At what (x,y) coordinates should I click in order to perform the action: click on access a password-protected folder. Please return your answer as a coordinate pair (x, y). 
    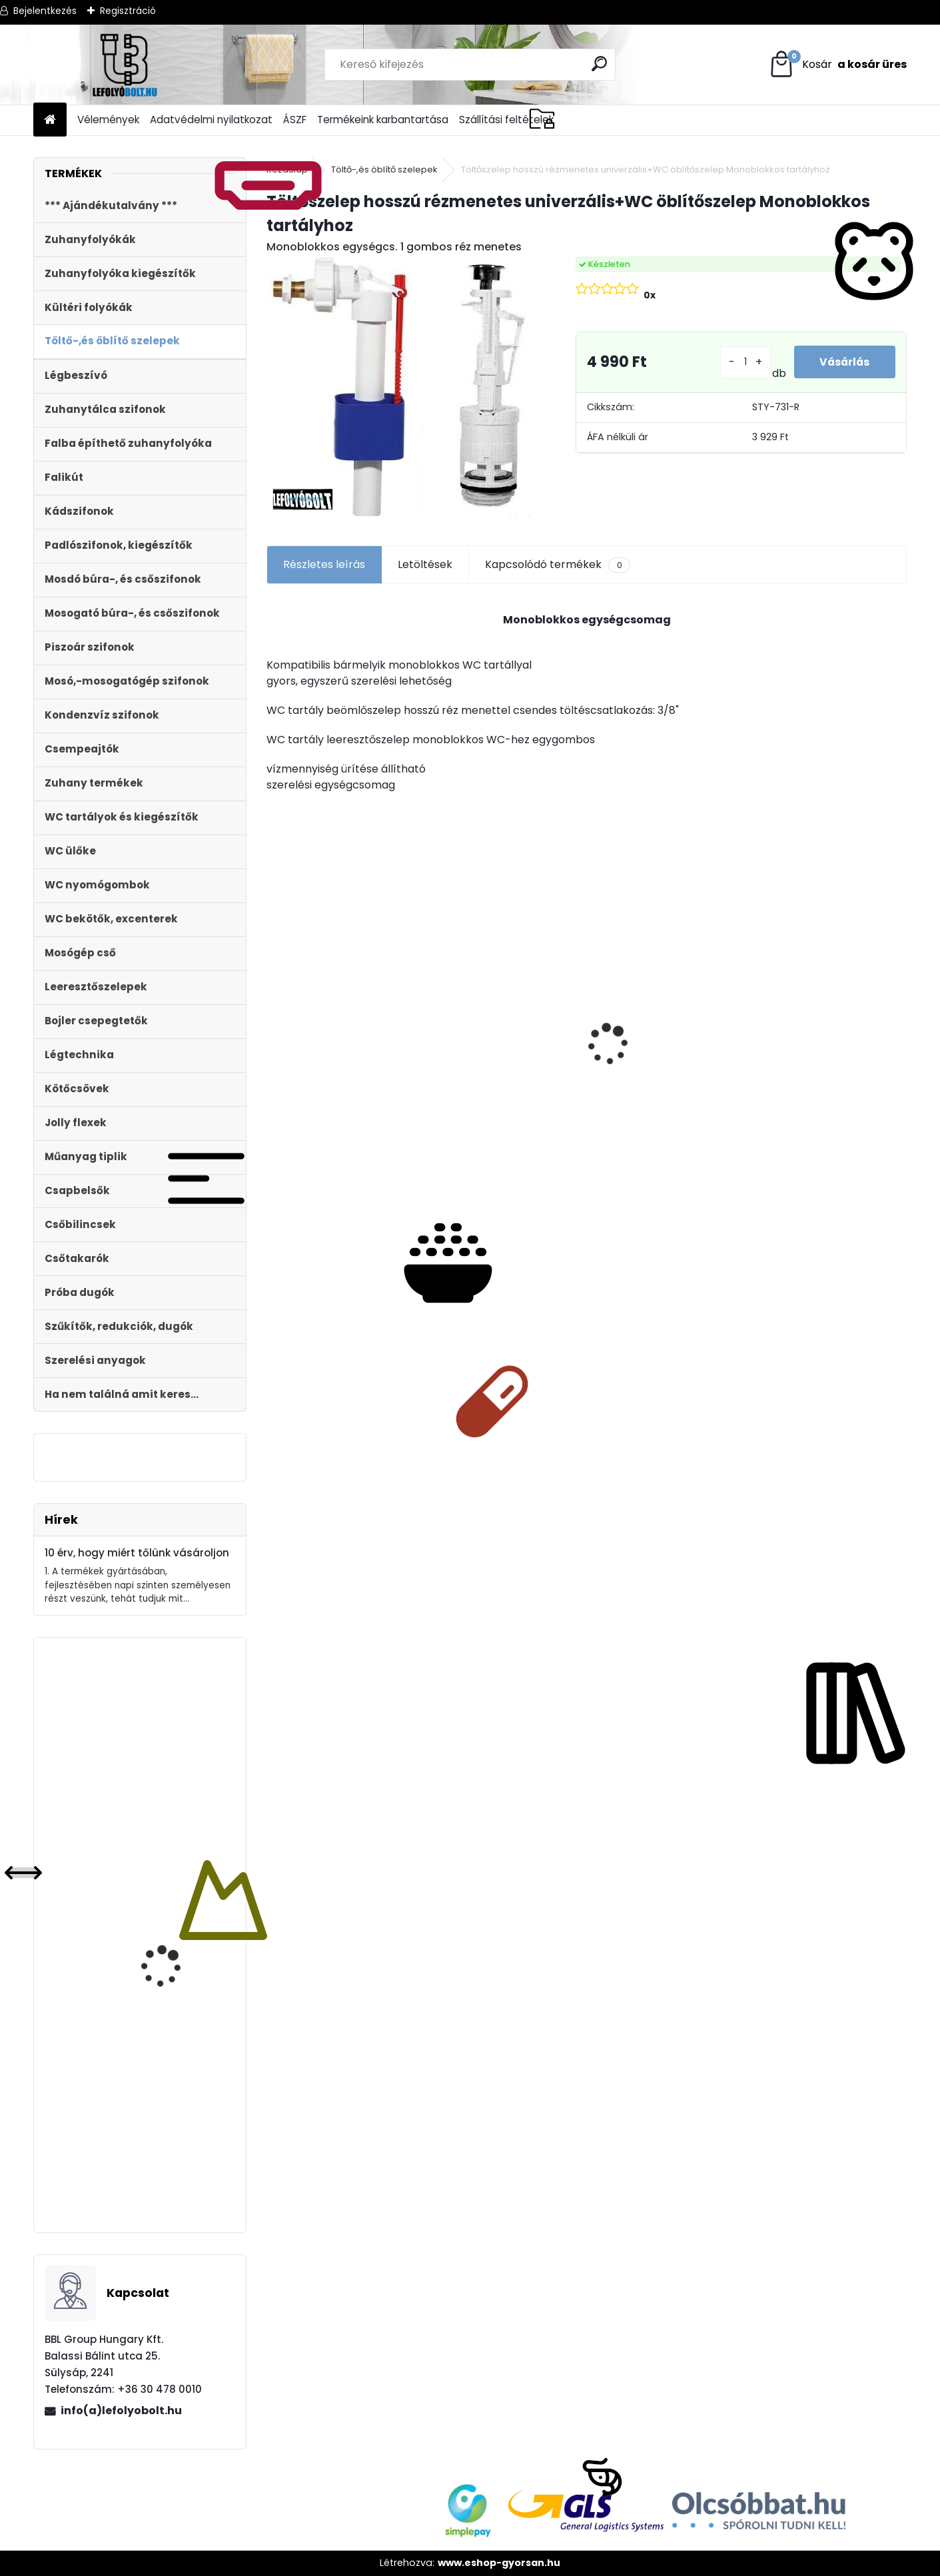
    Looking at the image, I should click on (542, 118).